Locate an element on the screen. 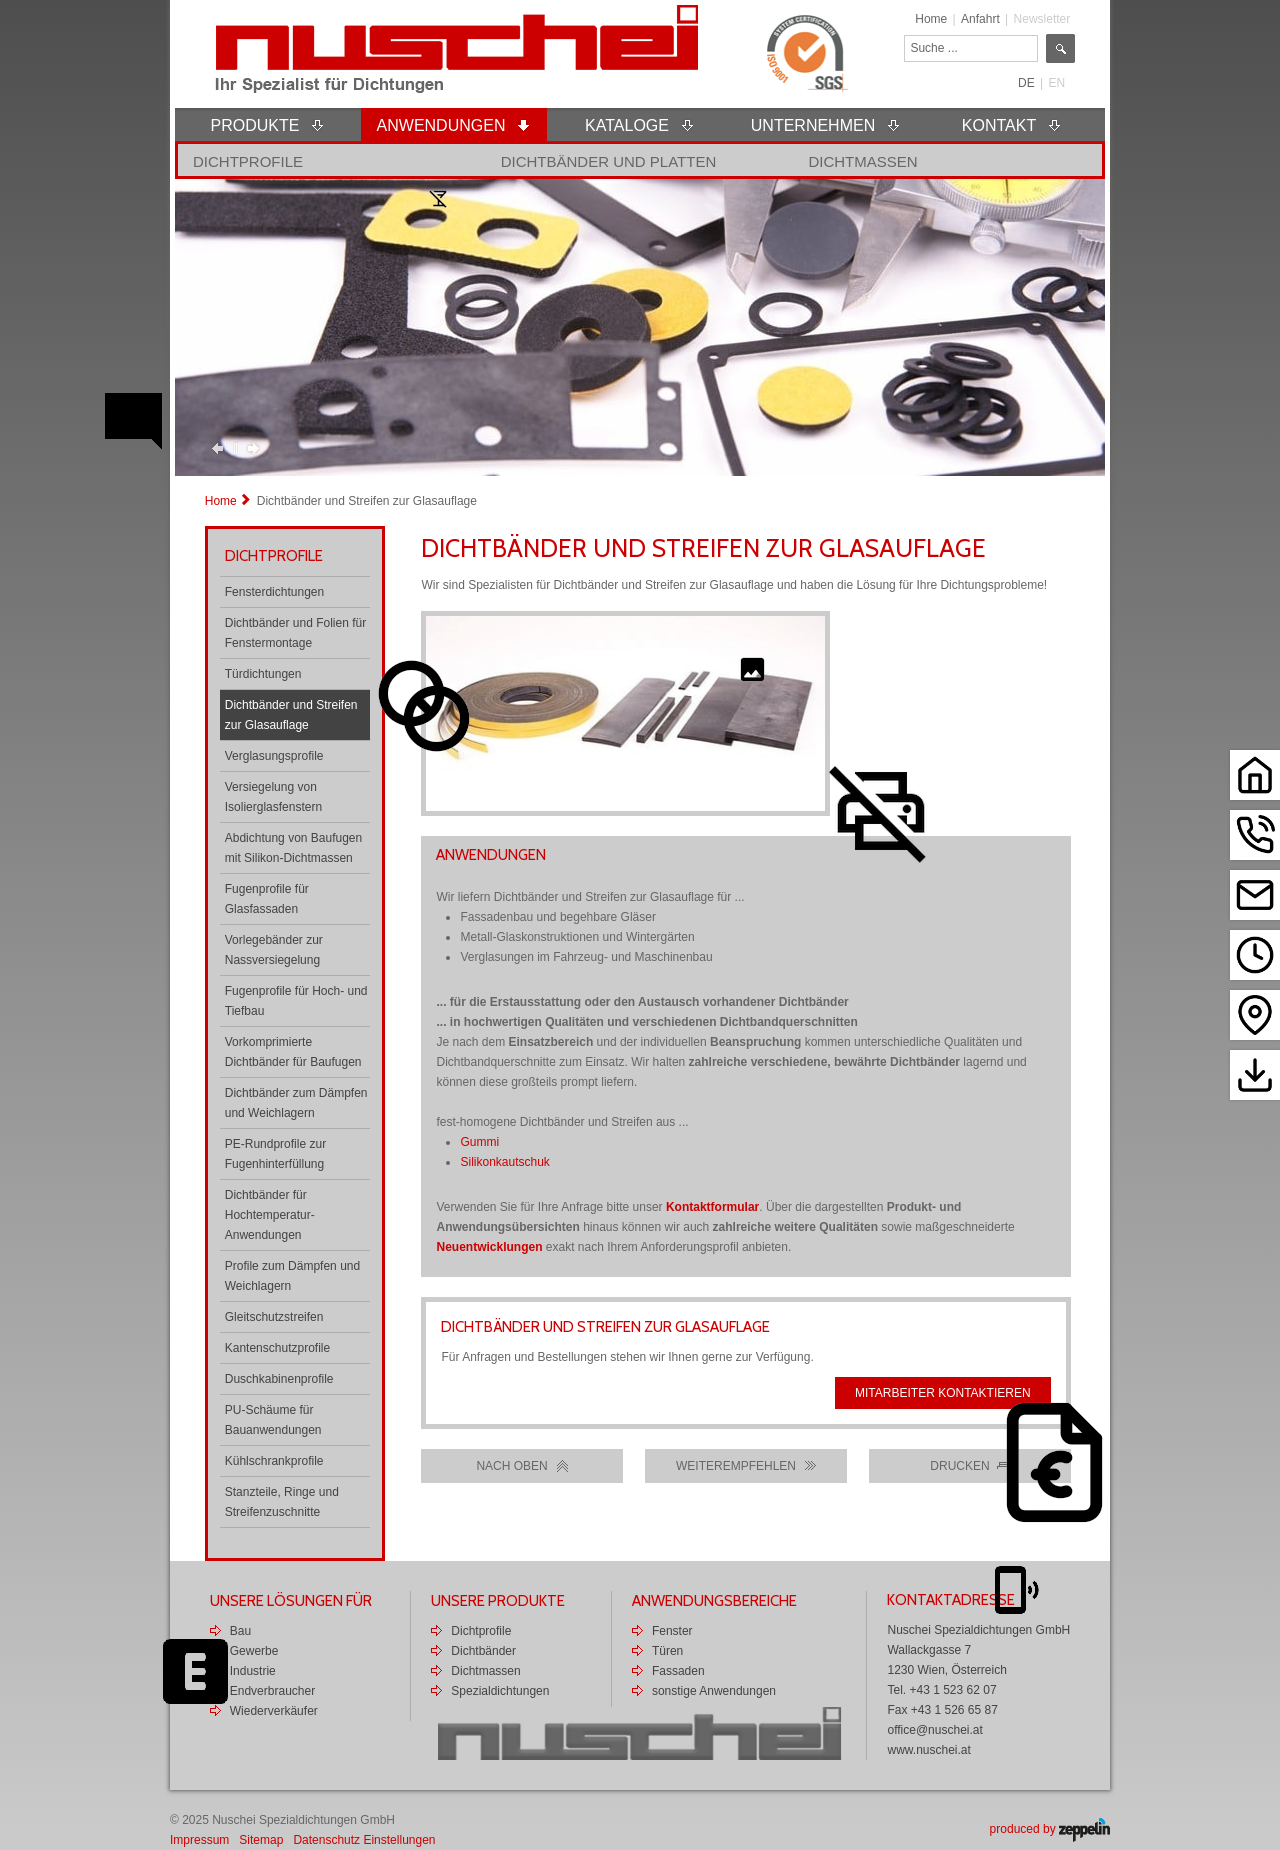 The image size is (1280, 1850). view euro currency document is located at coordinates (1054, 1462).